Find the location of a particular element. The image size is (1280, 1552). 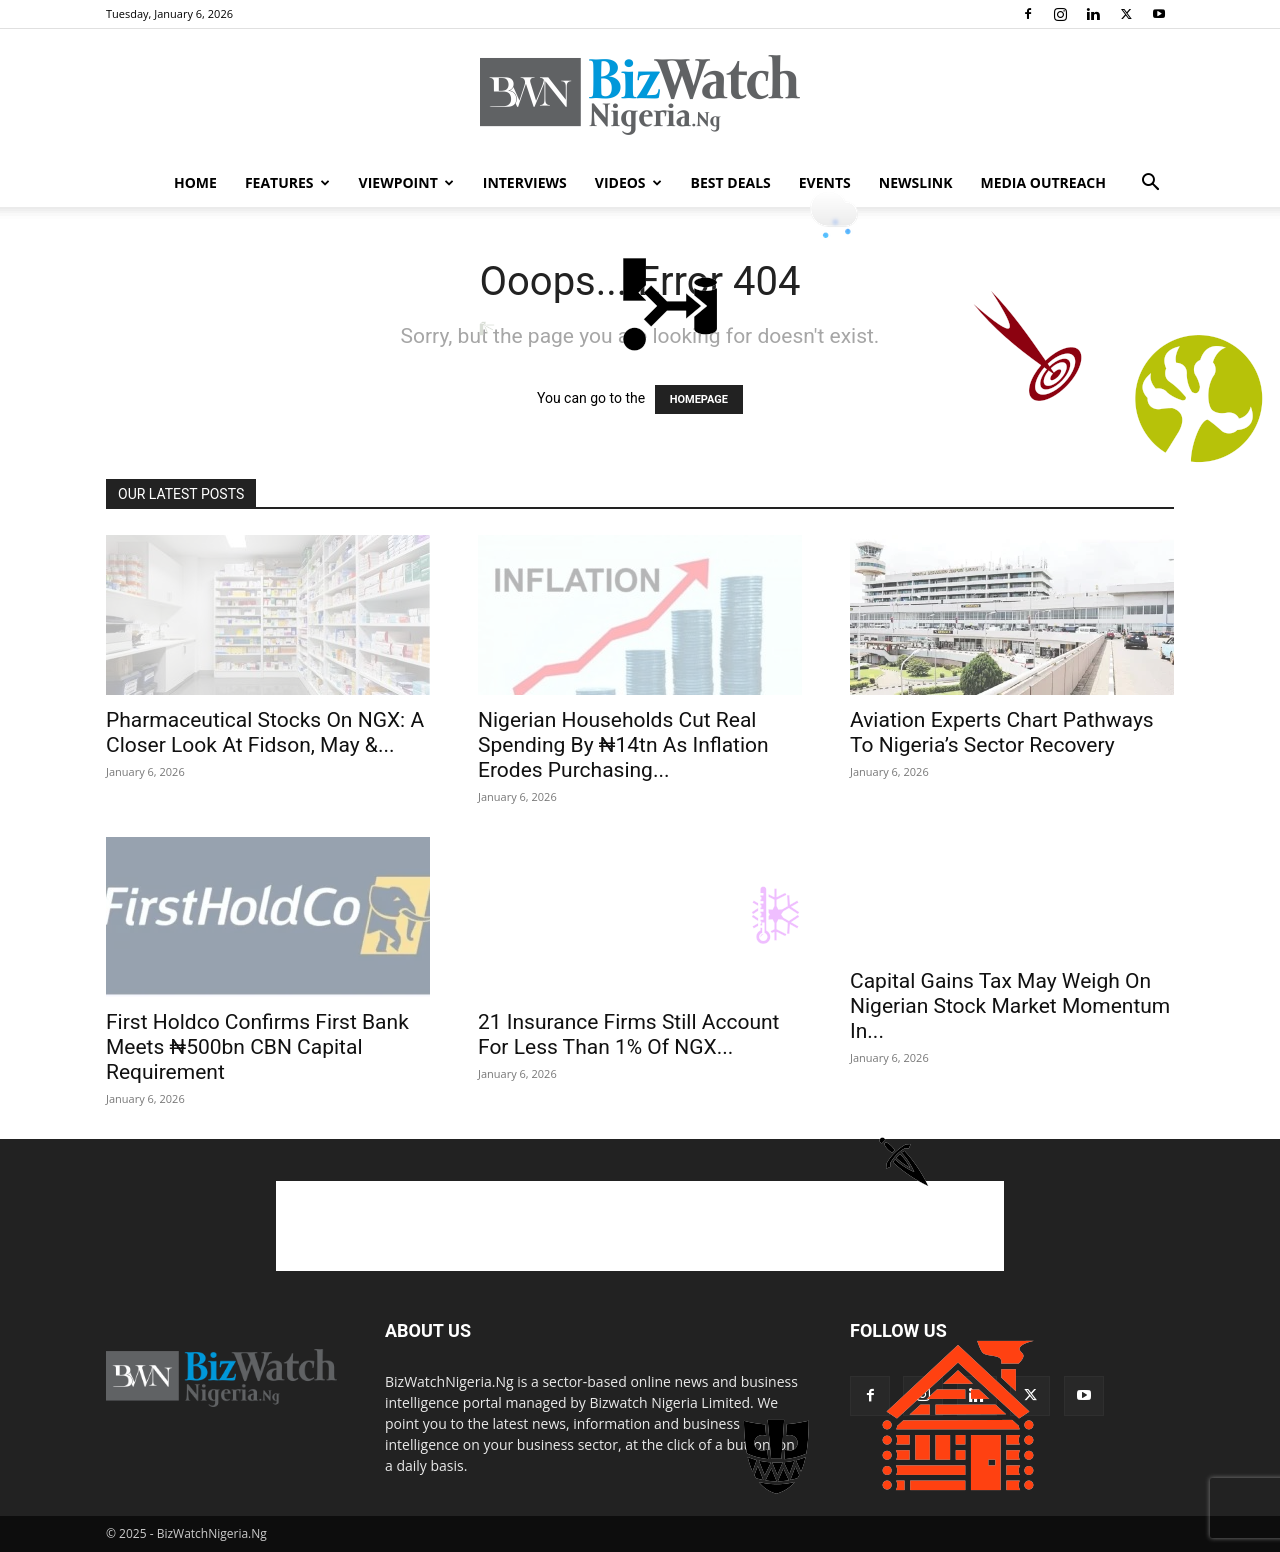

select a cabin or lodge accommodation is located at coordinates (958, 1417).